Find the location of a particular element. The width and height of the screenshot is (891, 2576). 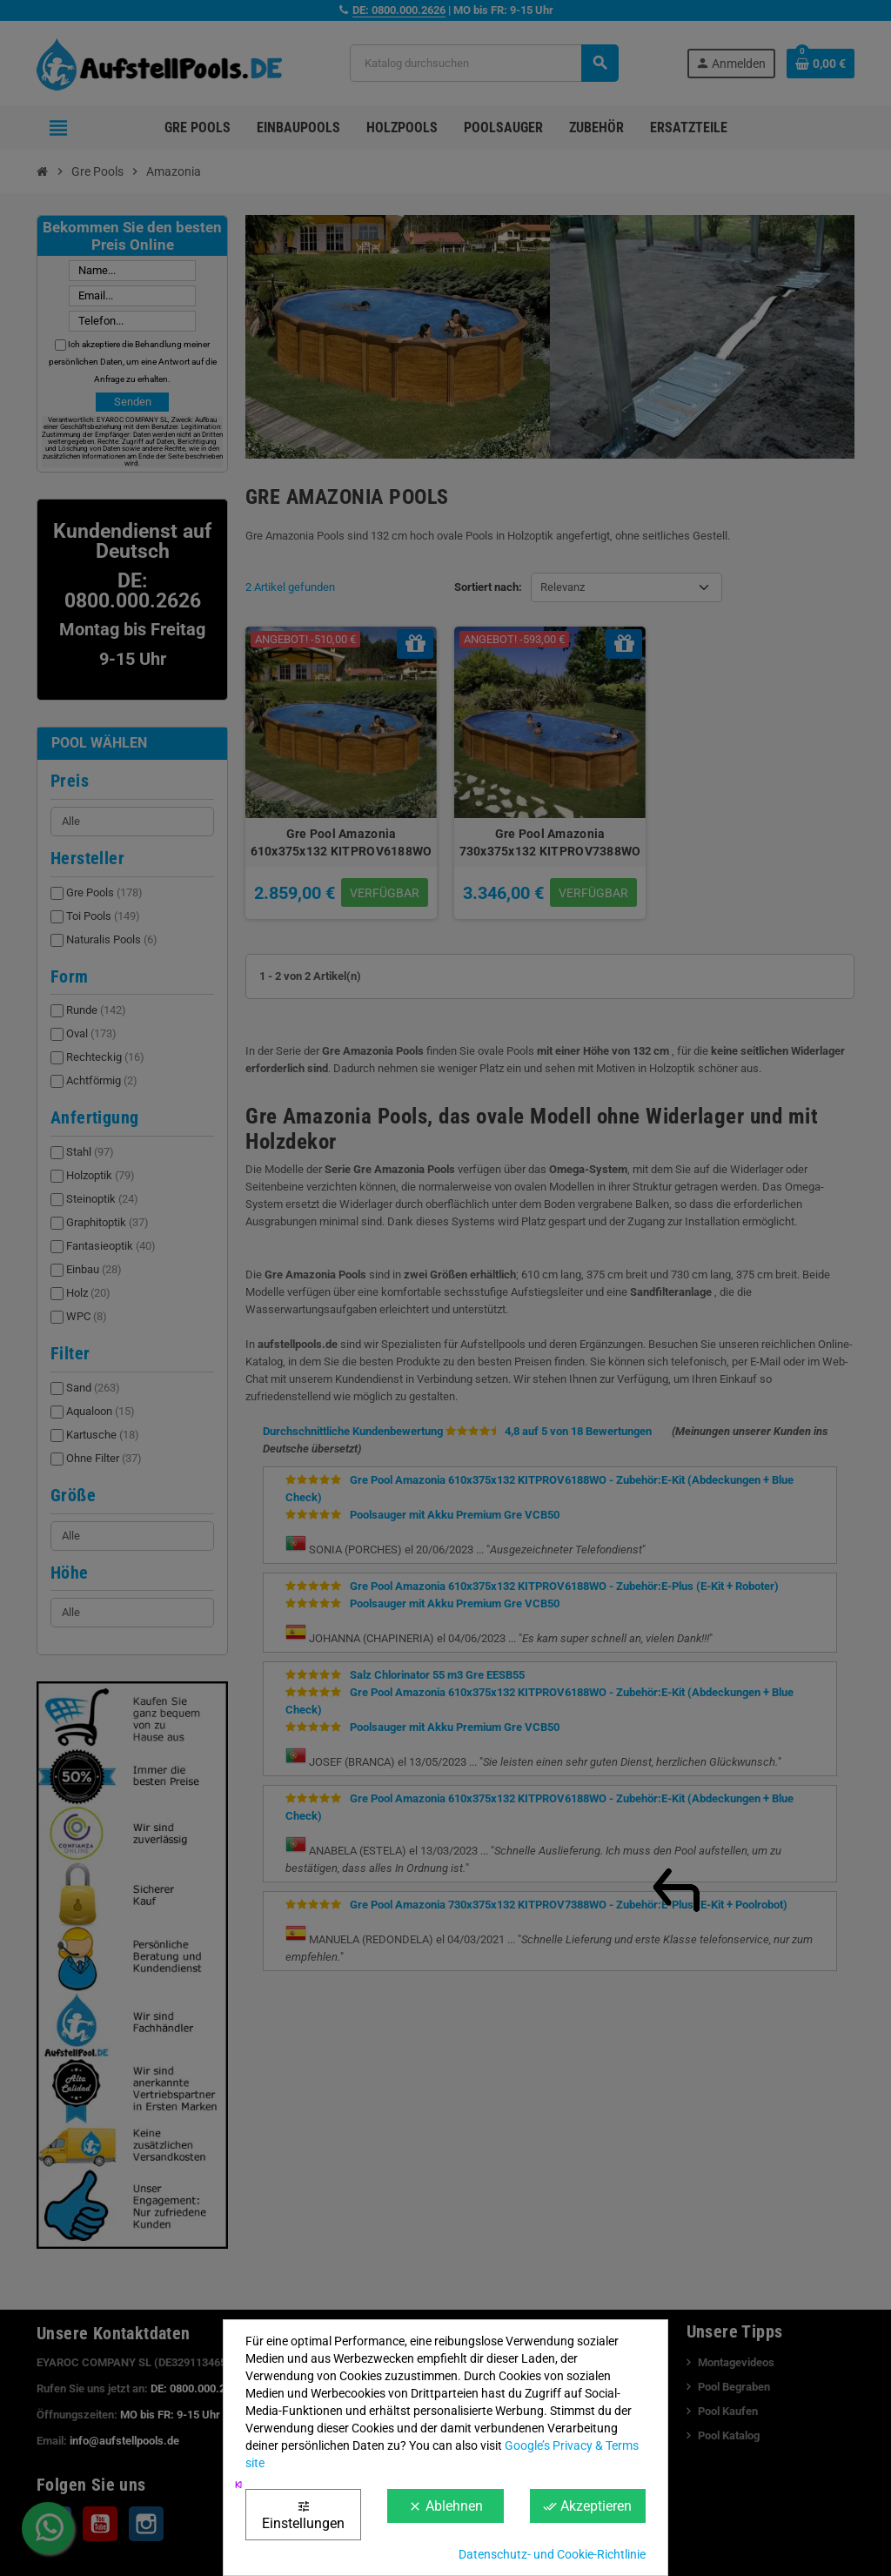

skip to previous track is located at coordinates (238, 2485).